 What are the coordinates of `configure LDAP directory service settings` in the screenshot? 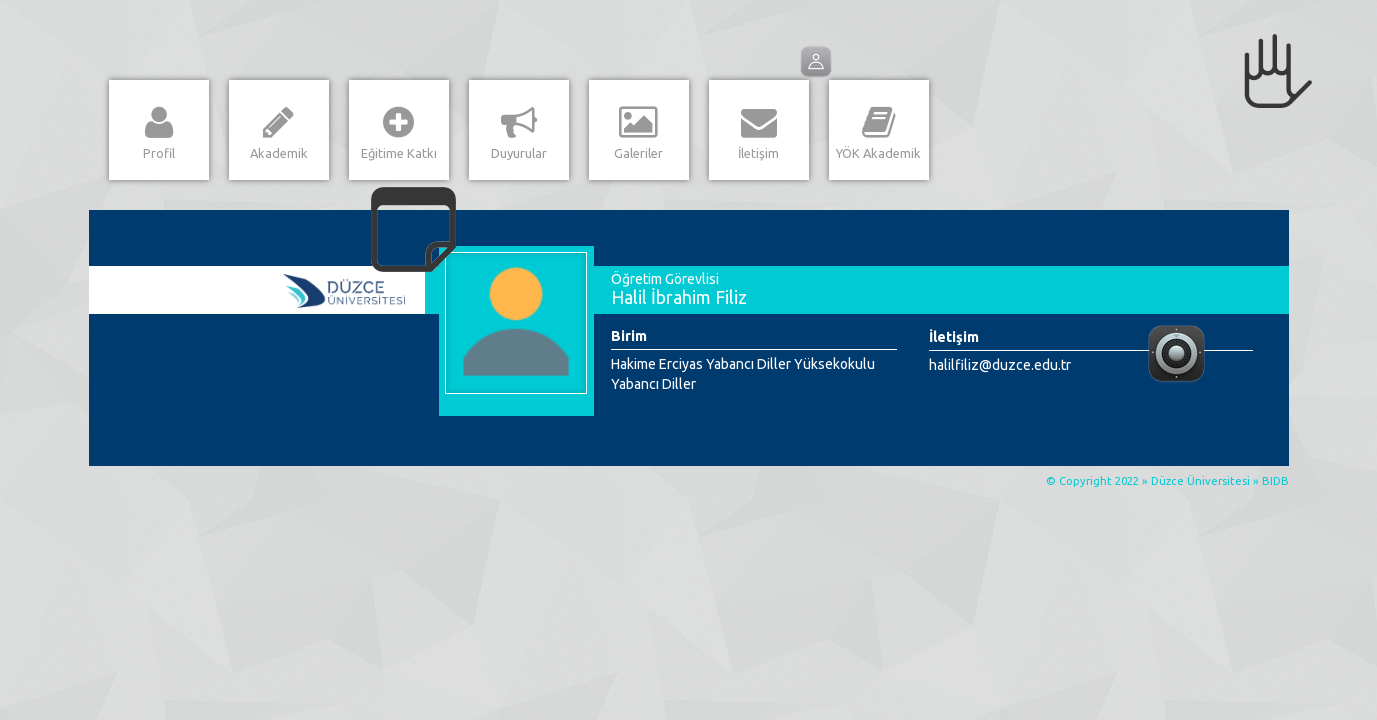 It's located at (816, 62).